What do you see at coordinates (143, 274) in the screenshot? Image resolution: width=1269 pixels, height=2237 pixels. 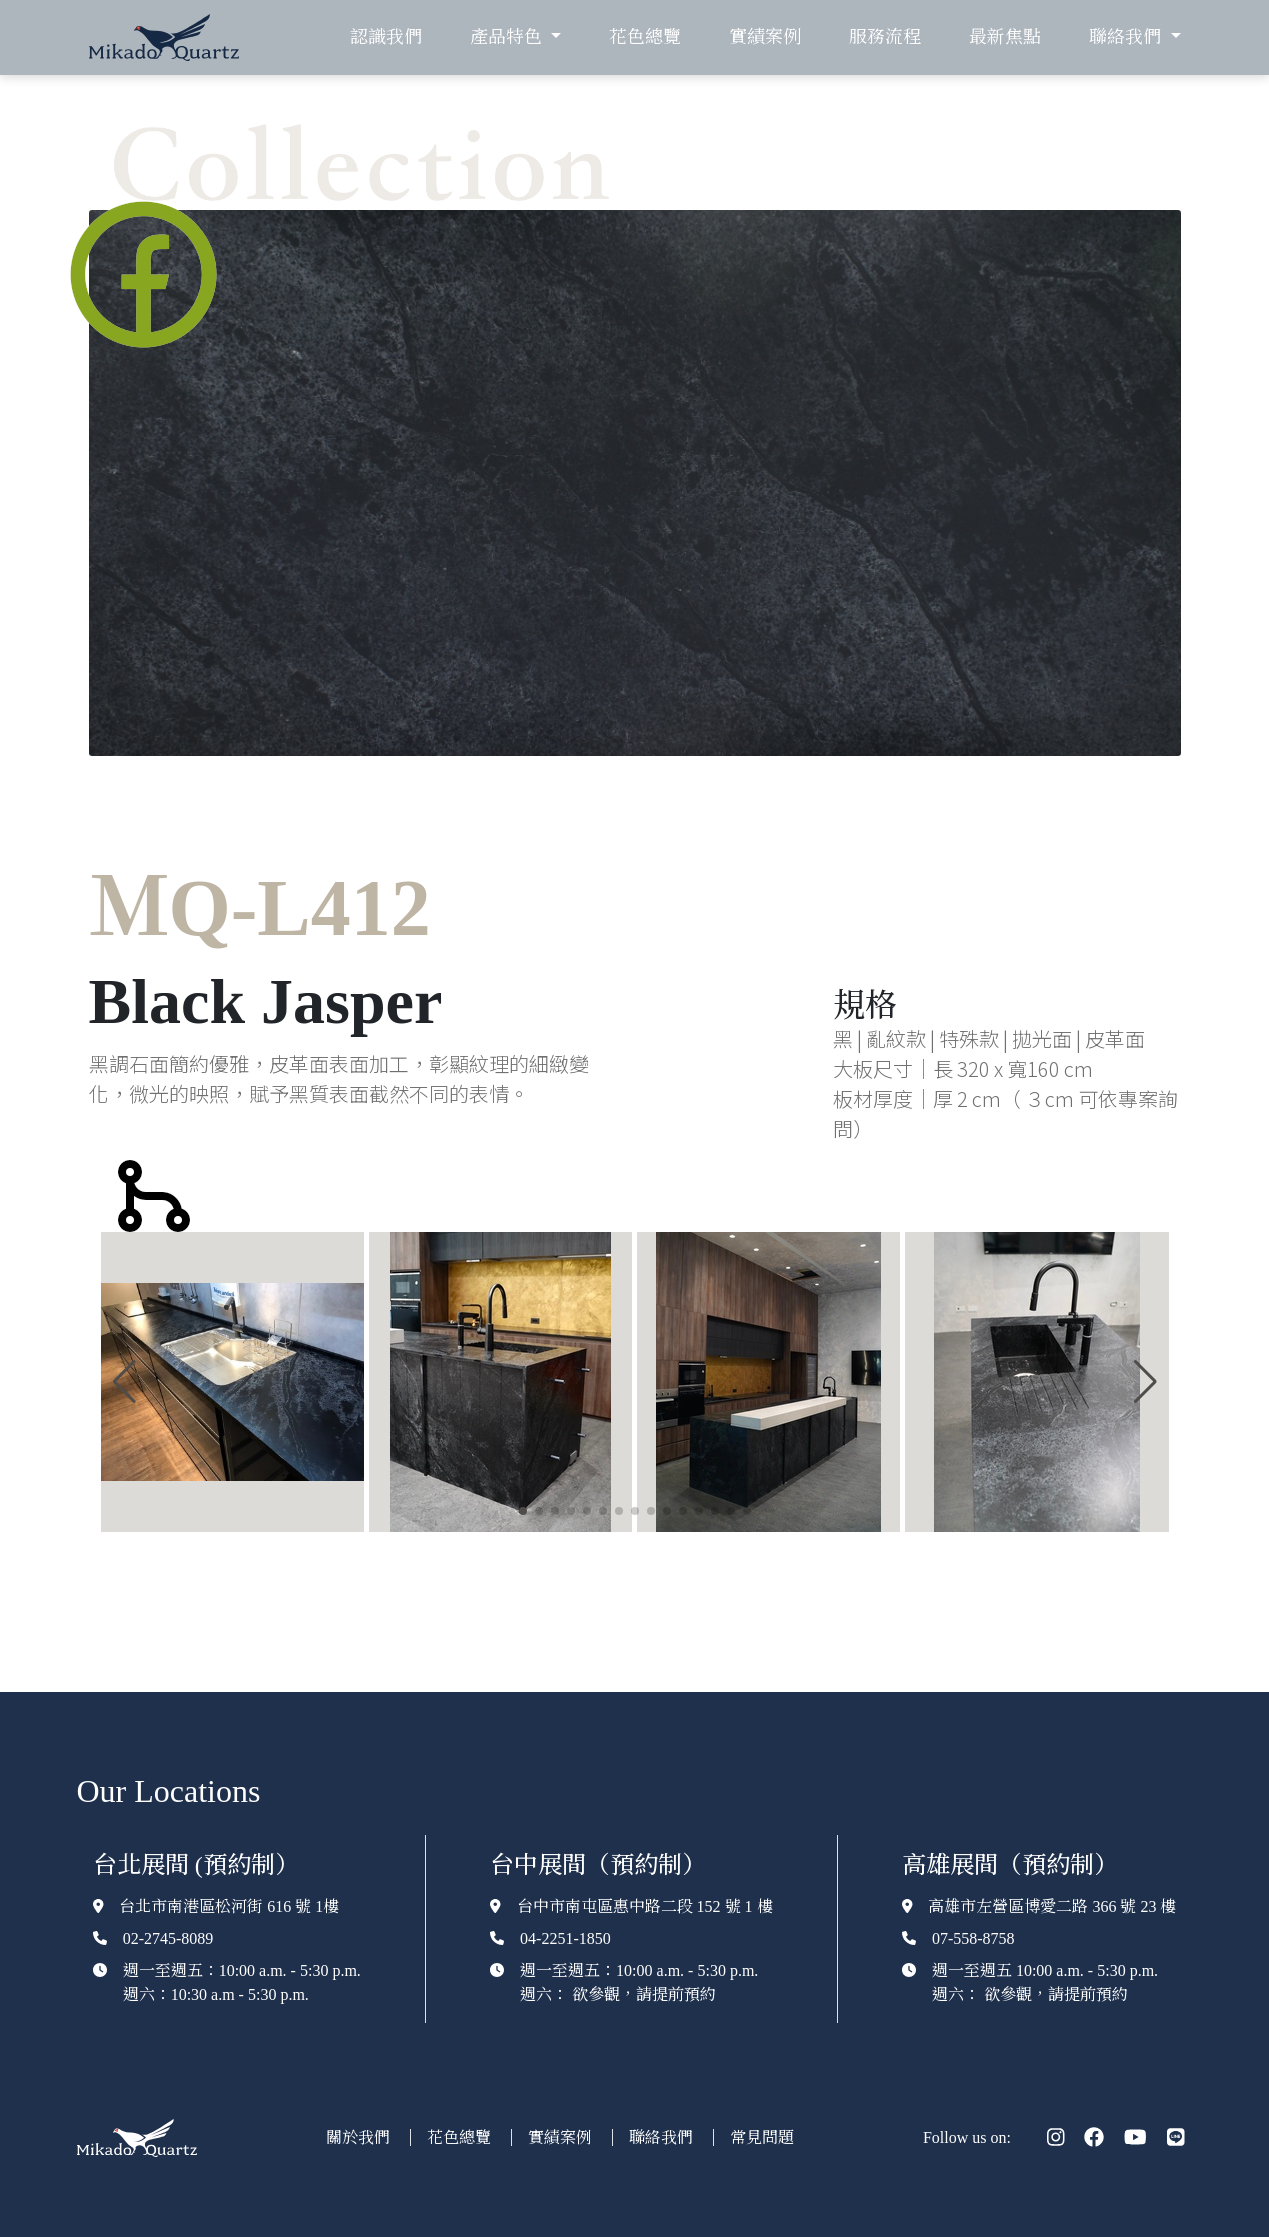 I see `connect with Facebook` at bounding box center [143, 274].